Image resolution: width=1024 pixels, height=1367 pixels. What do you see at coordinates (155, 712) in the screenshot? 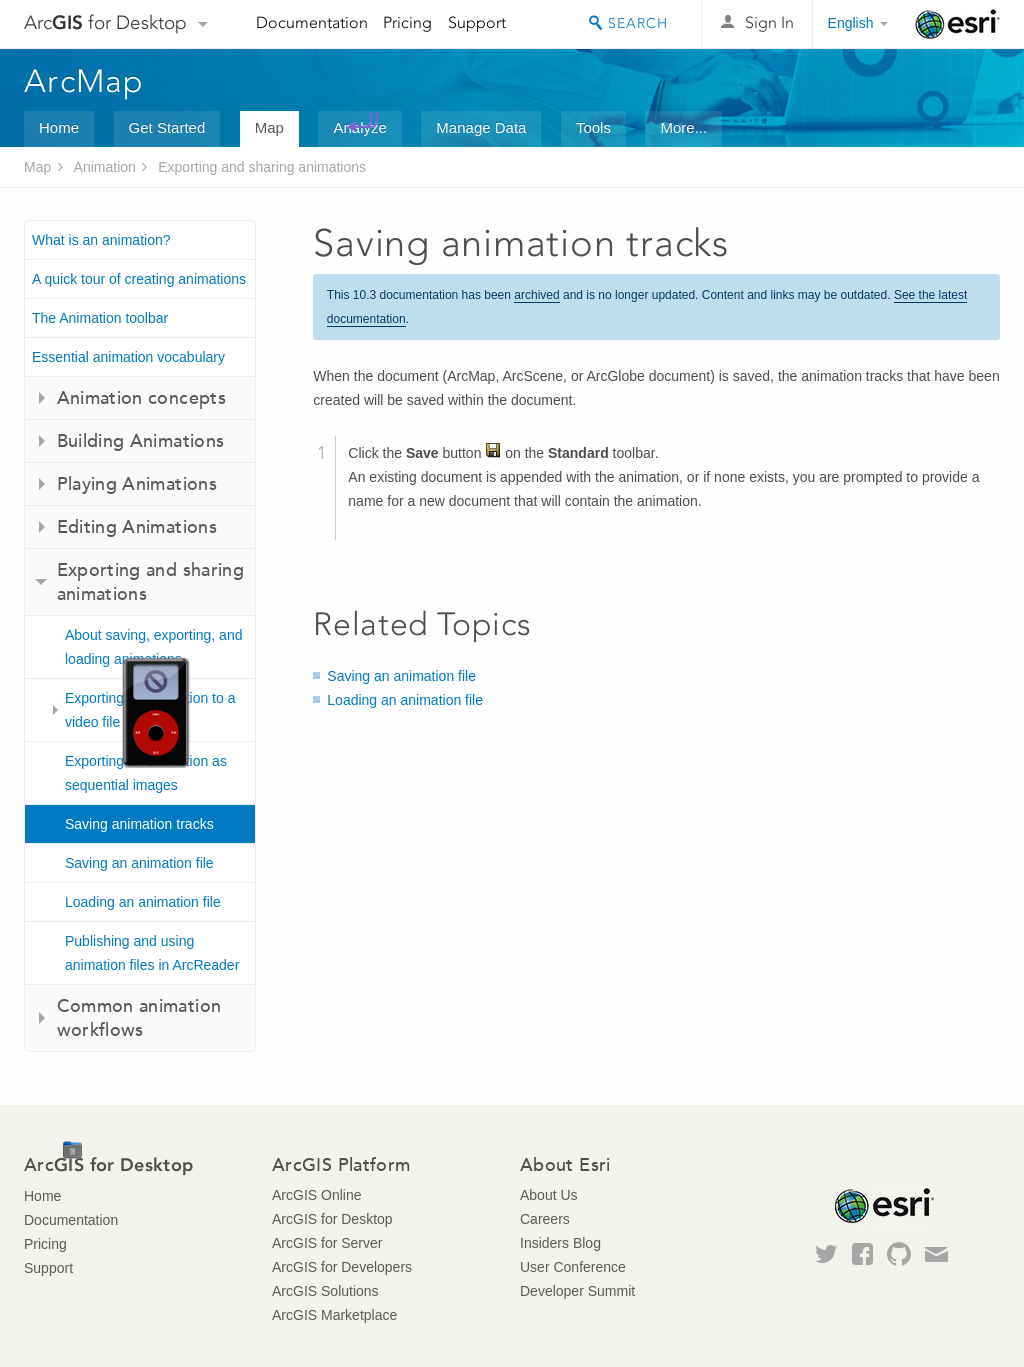
I see `iPod device with sync disabled or unavailable` at bounding box center [155, 712].